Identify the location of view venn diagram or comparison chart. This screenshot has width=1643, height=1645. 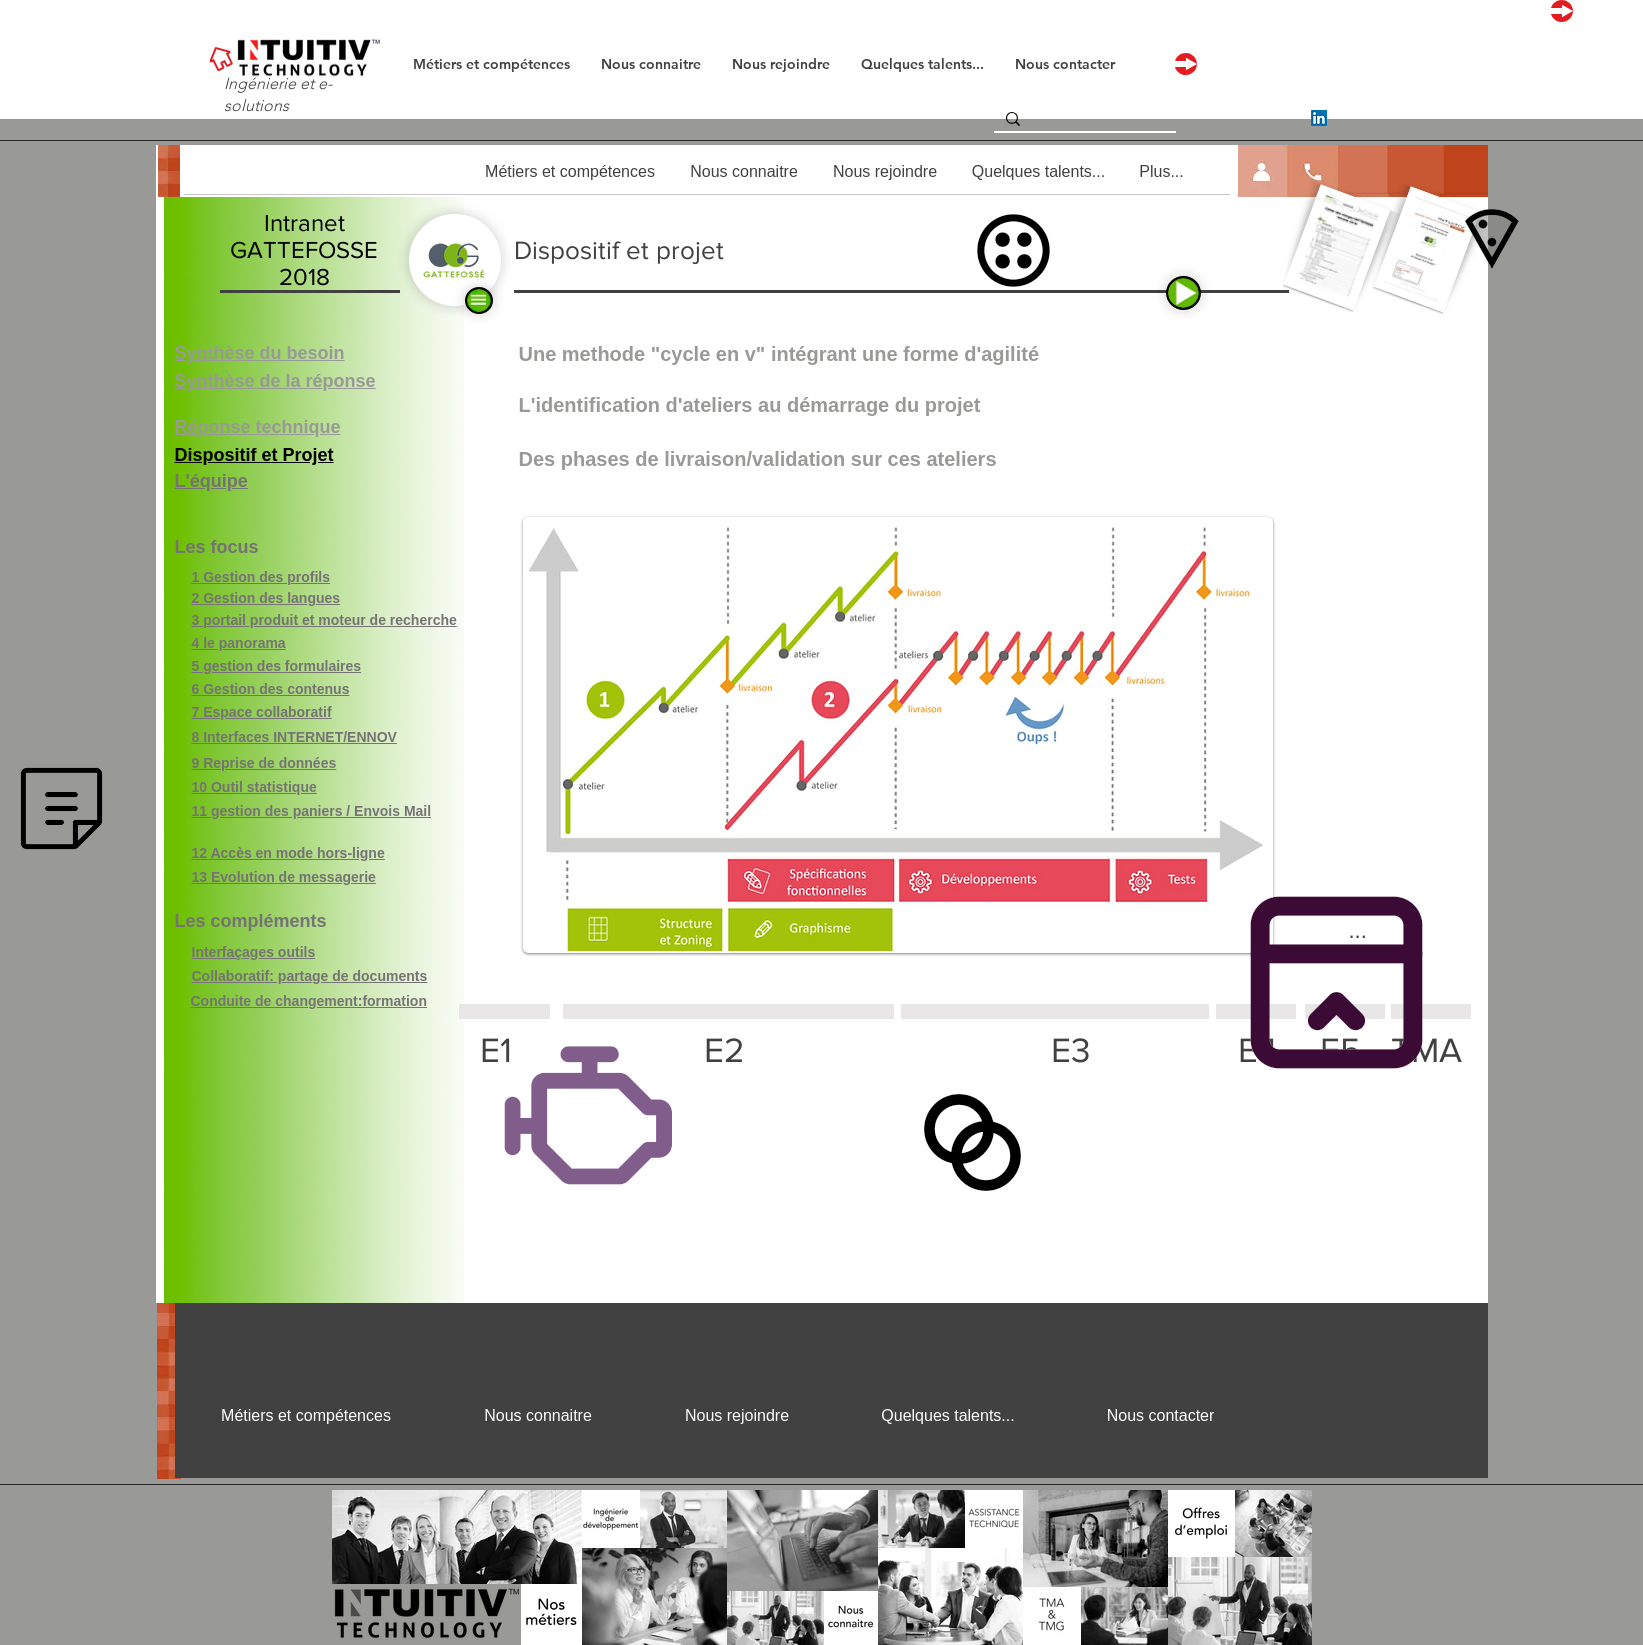
(972, 1142).